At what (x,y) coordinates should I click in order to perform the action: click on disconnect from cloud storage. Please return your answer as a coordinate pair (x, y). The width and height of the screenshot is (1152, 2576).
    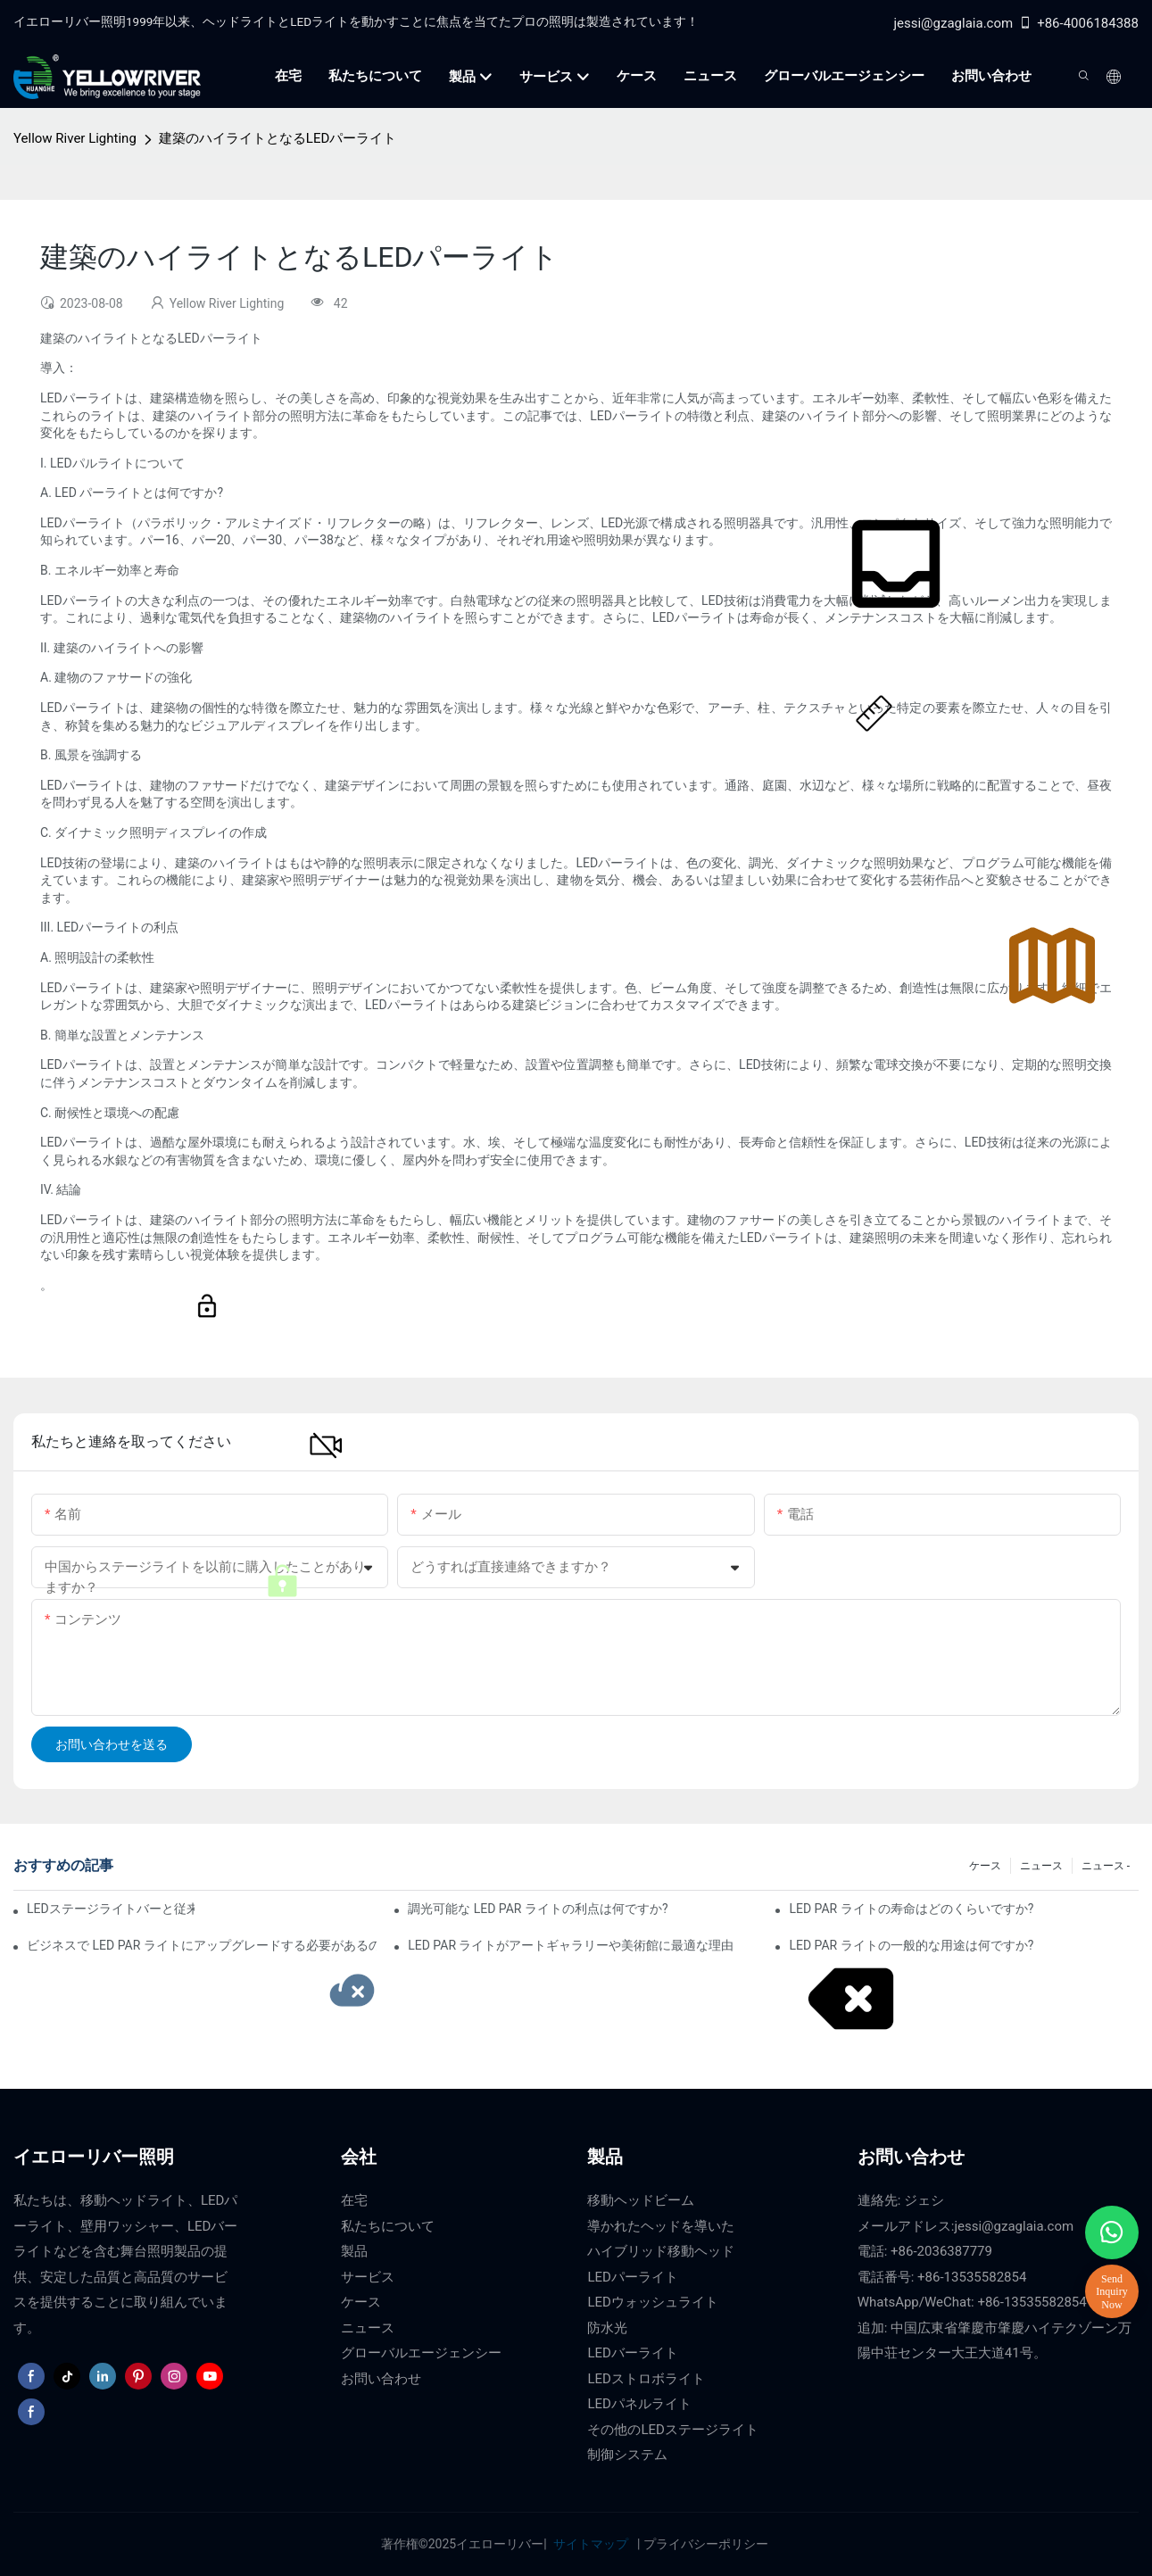
    Looking at the image, I should click on (352, 1990).